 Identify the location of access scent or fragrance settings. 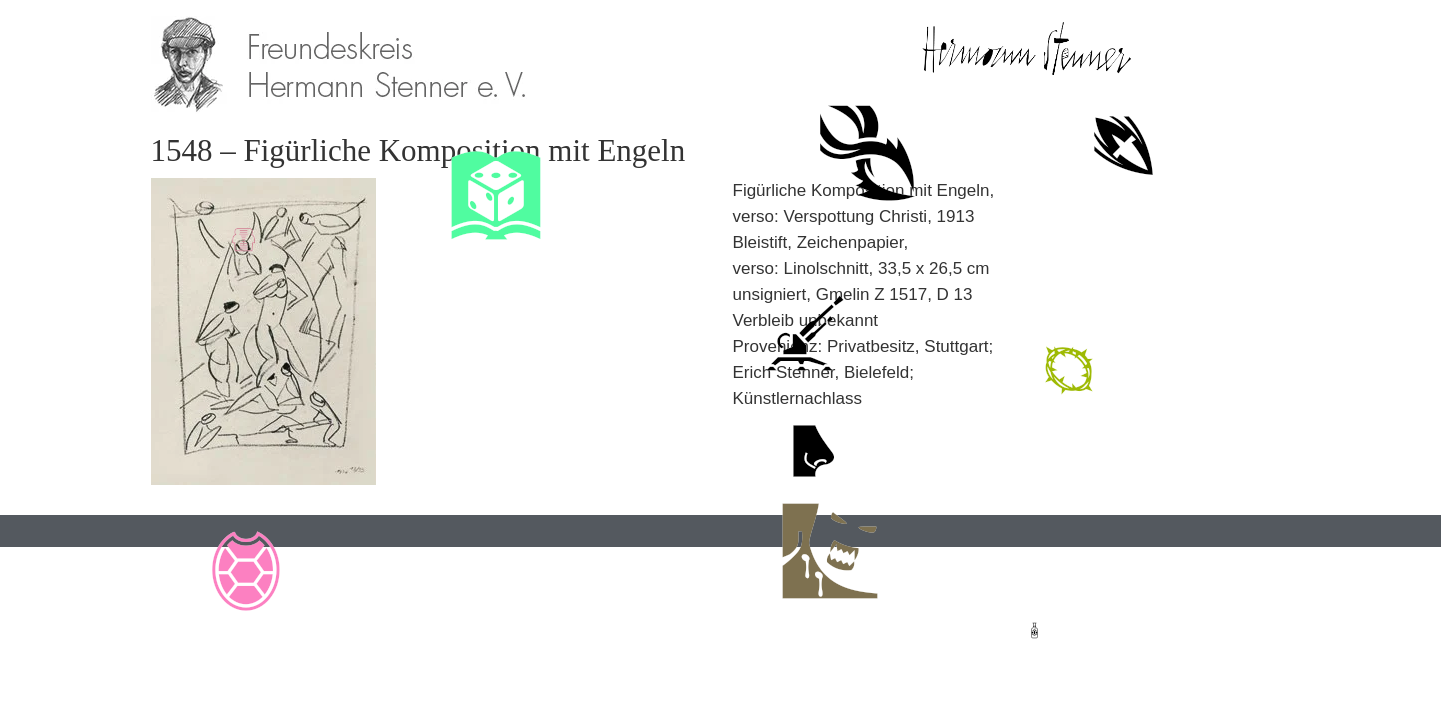
(819, 451).